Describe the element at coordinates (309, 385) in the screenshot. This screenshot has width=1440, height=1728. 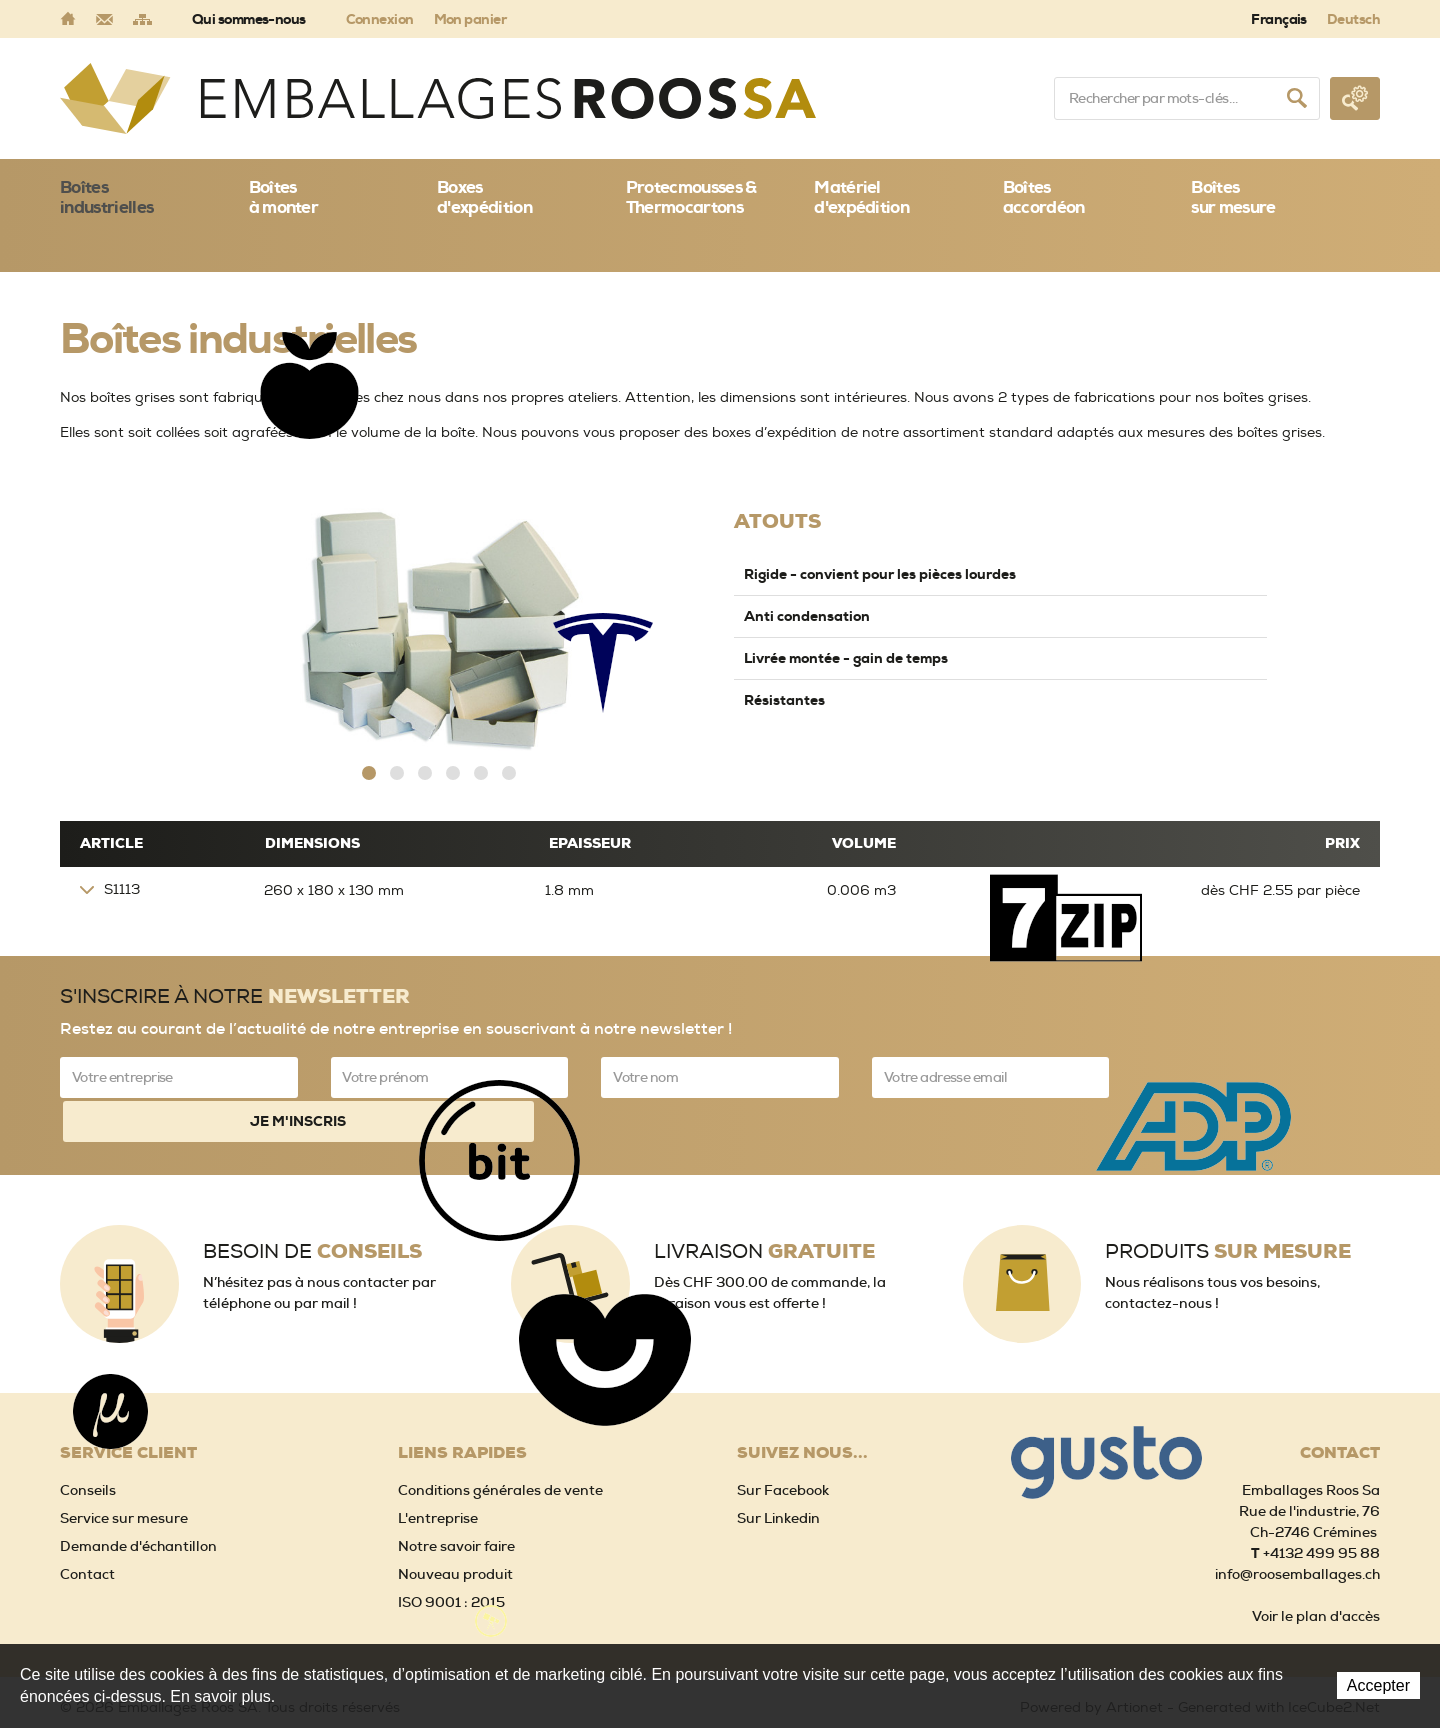
I see `franprix grocery store app or website` at that location.